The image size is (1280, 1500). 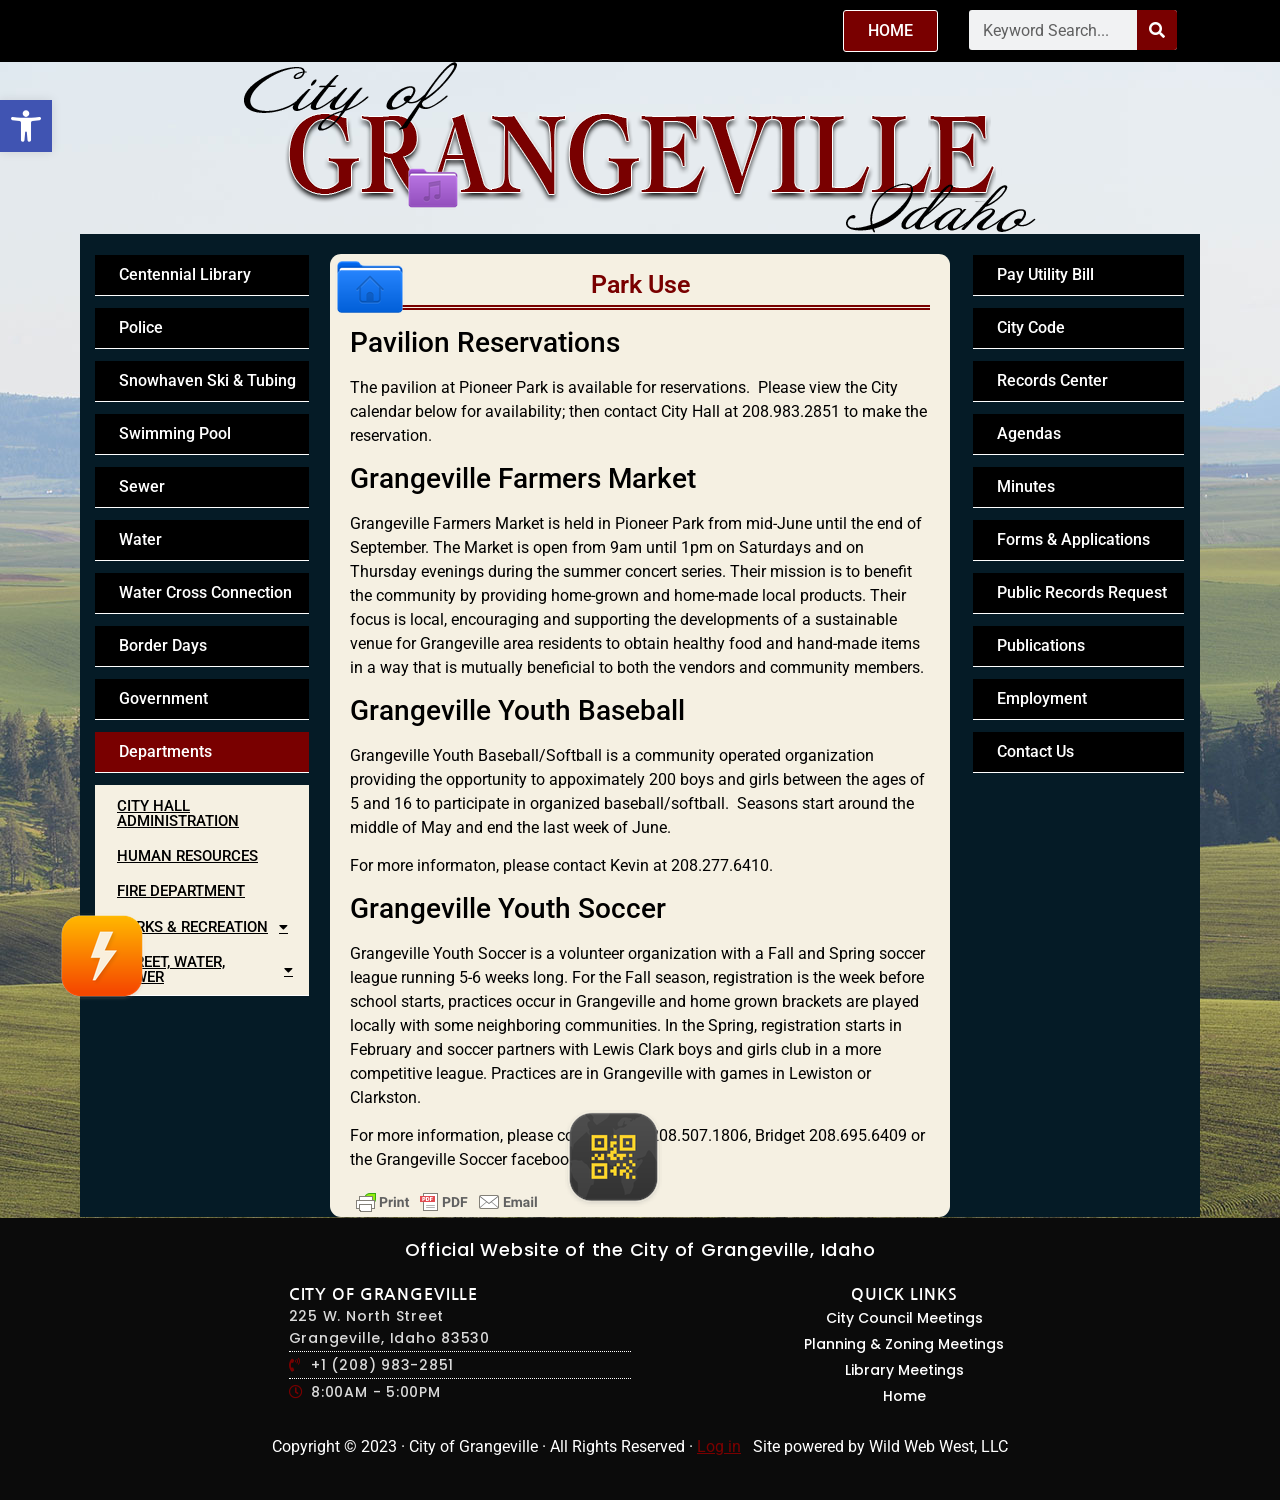 I want to click on open your home folder, so click(x=370, y=287).